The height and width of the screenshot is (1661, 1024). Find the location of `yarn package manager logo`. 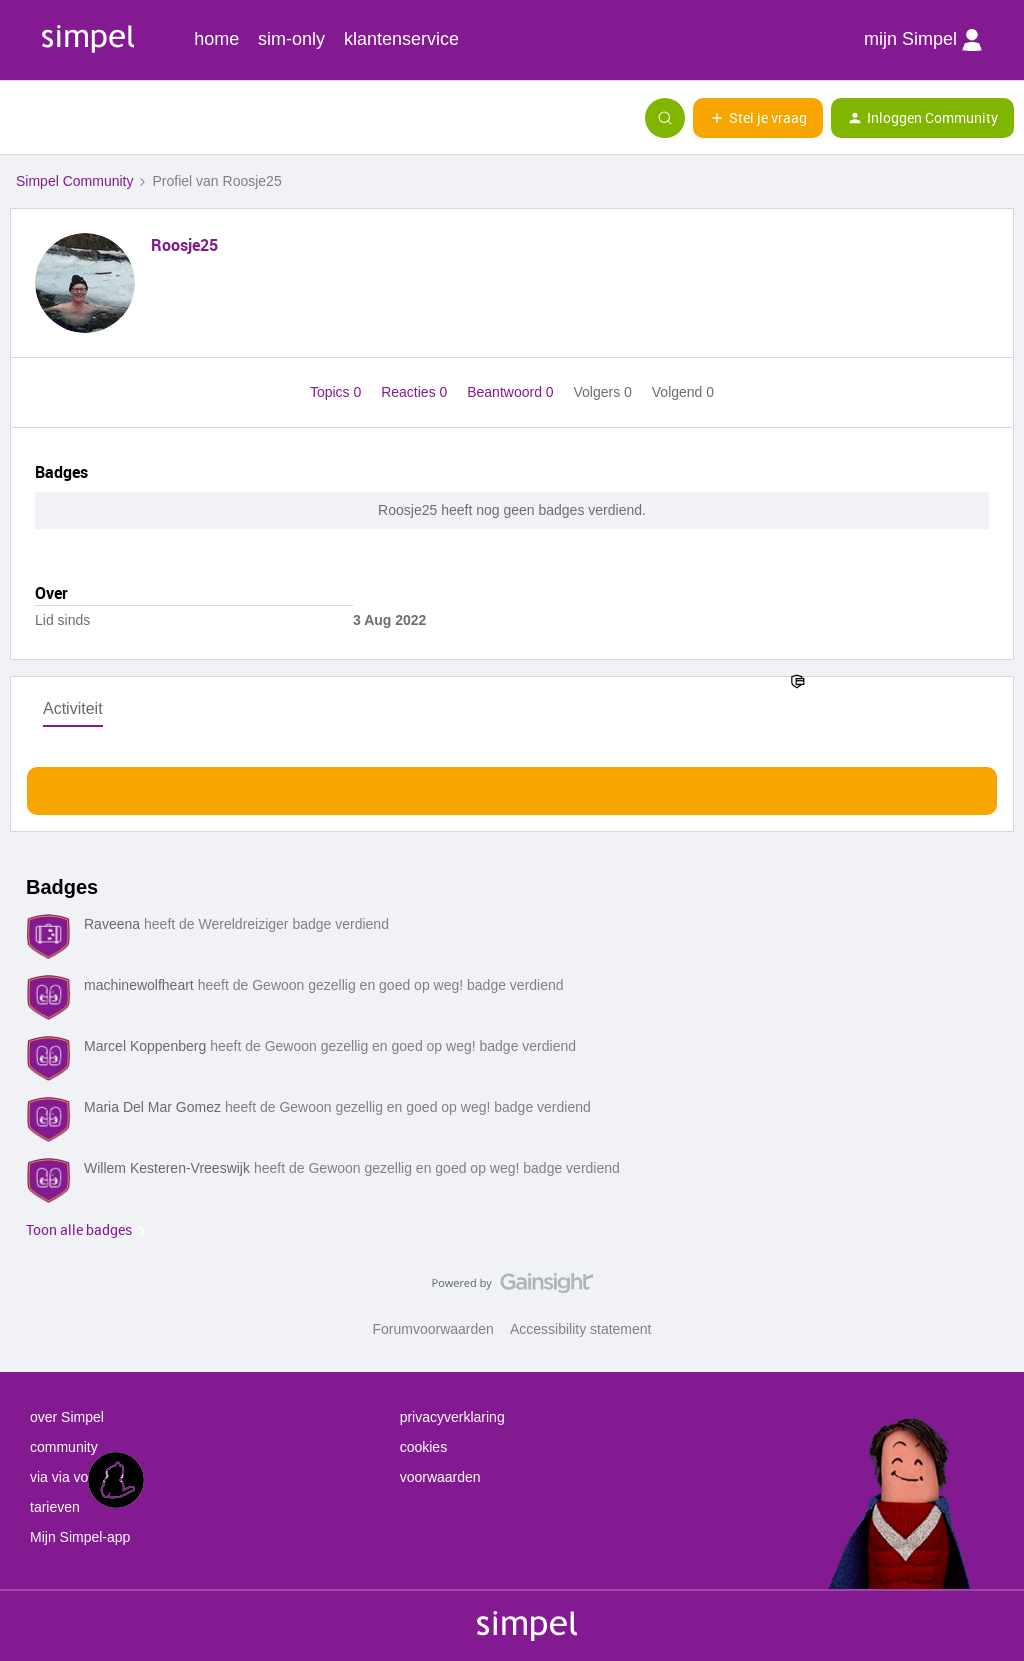

yarn package manager logo is located at coordinates (116, 1480).